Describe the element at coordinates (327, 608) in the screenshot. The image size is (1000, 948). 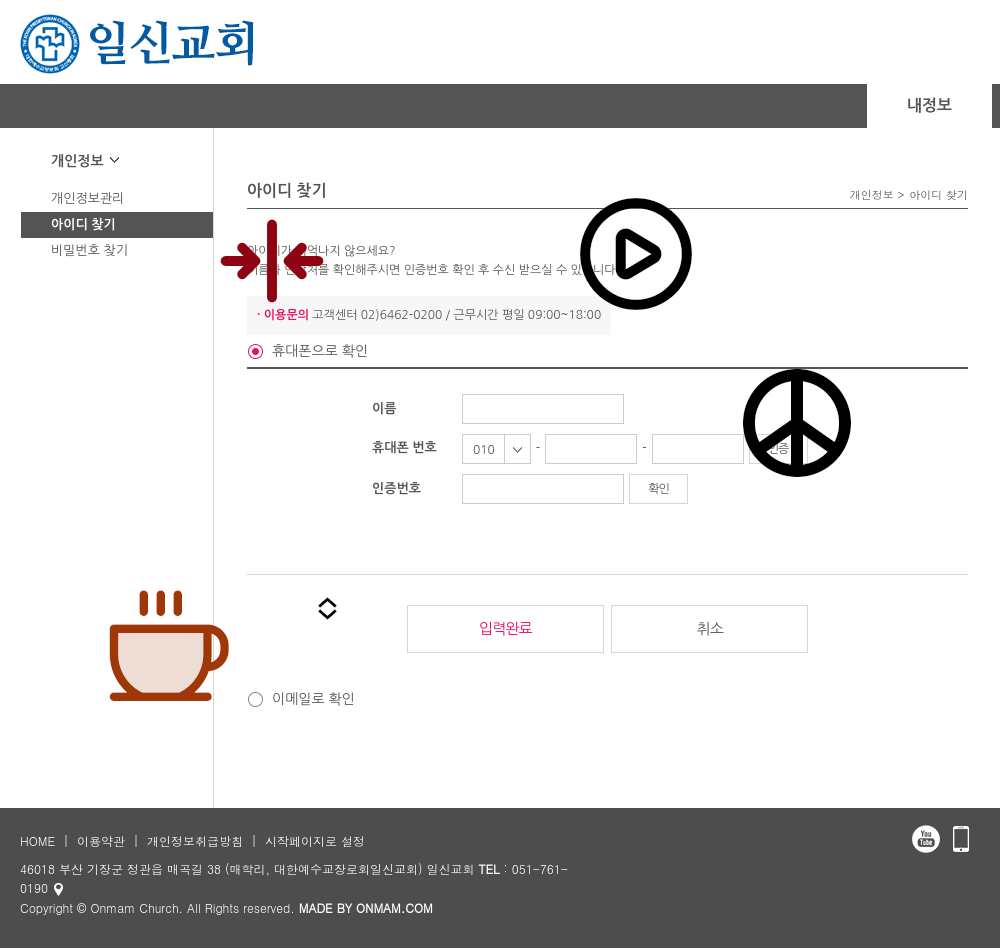
I see `expand or collapse a section` at that location.